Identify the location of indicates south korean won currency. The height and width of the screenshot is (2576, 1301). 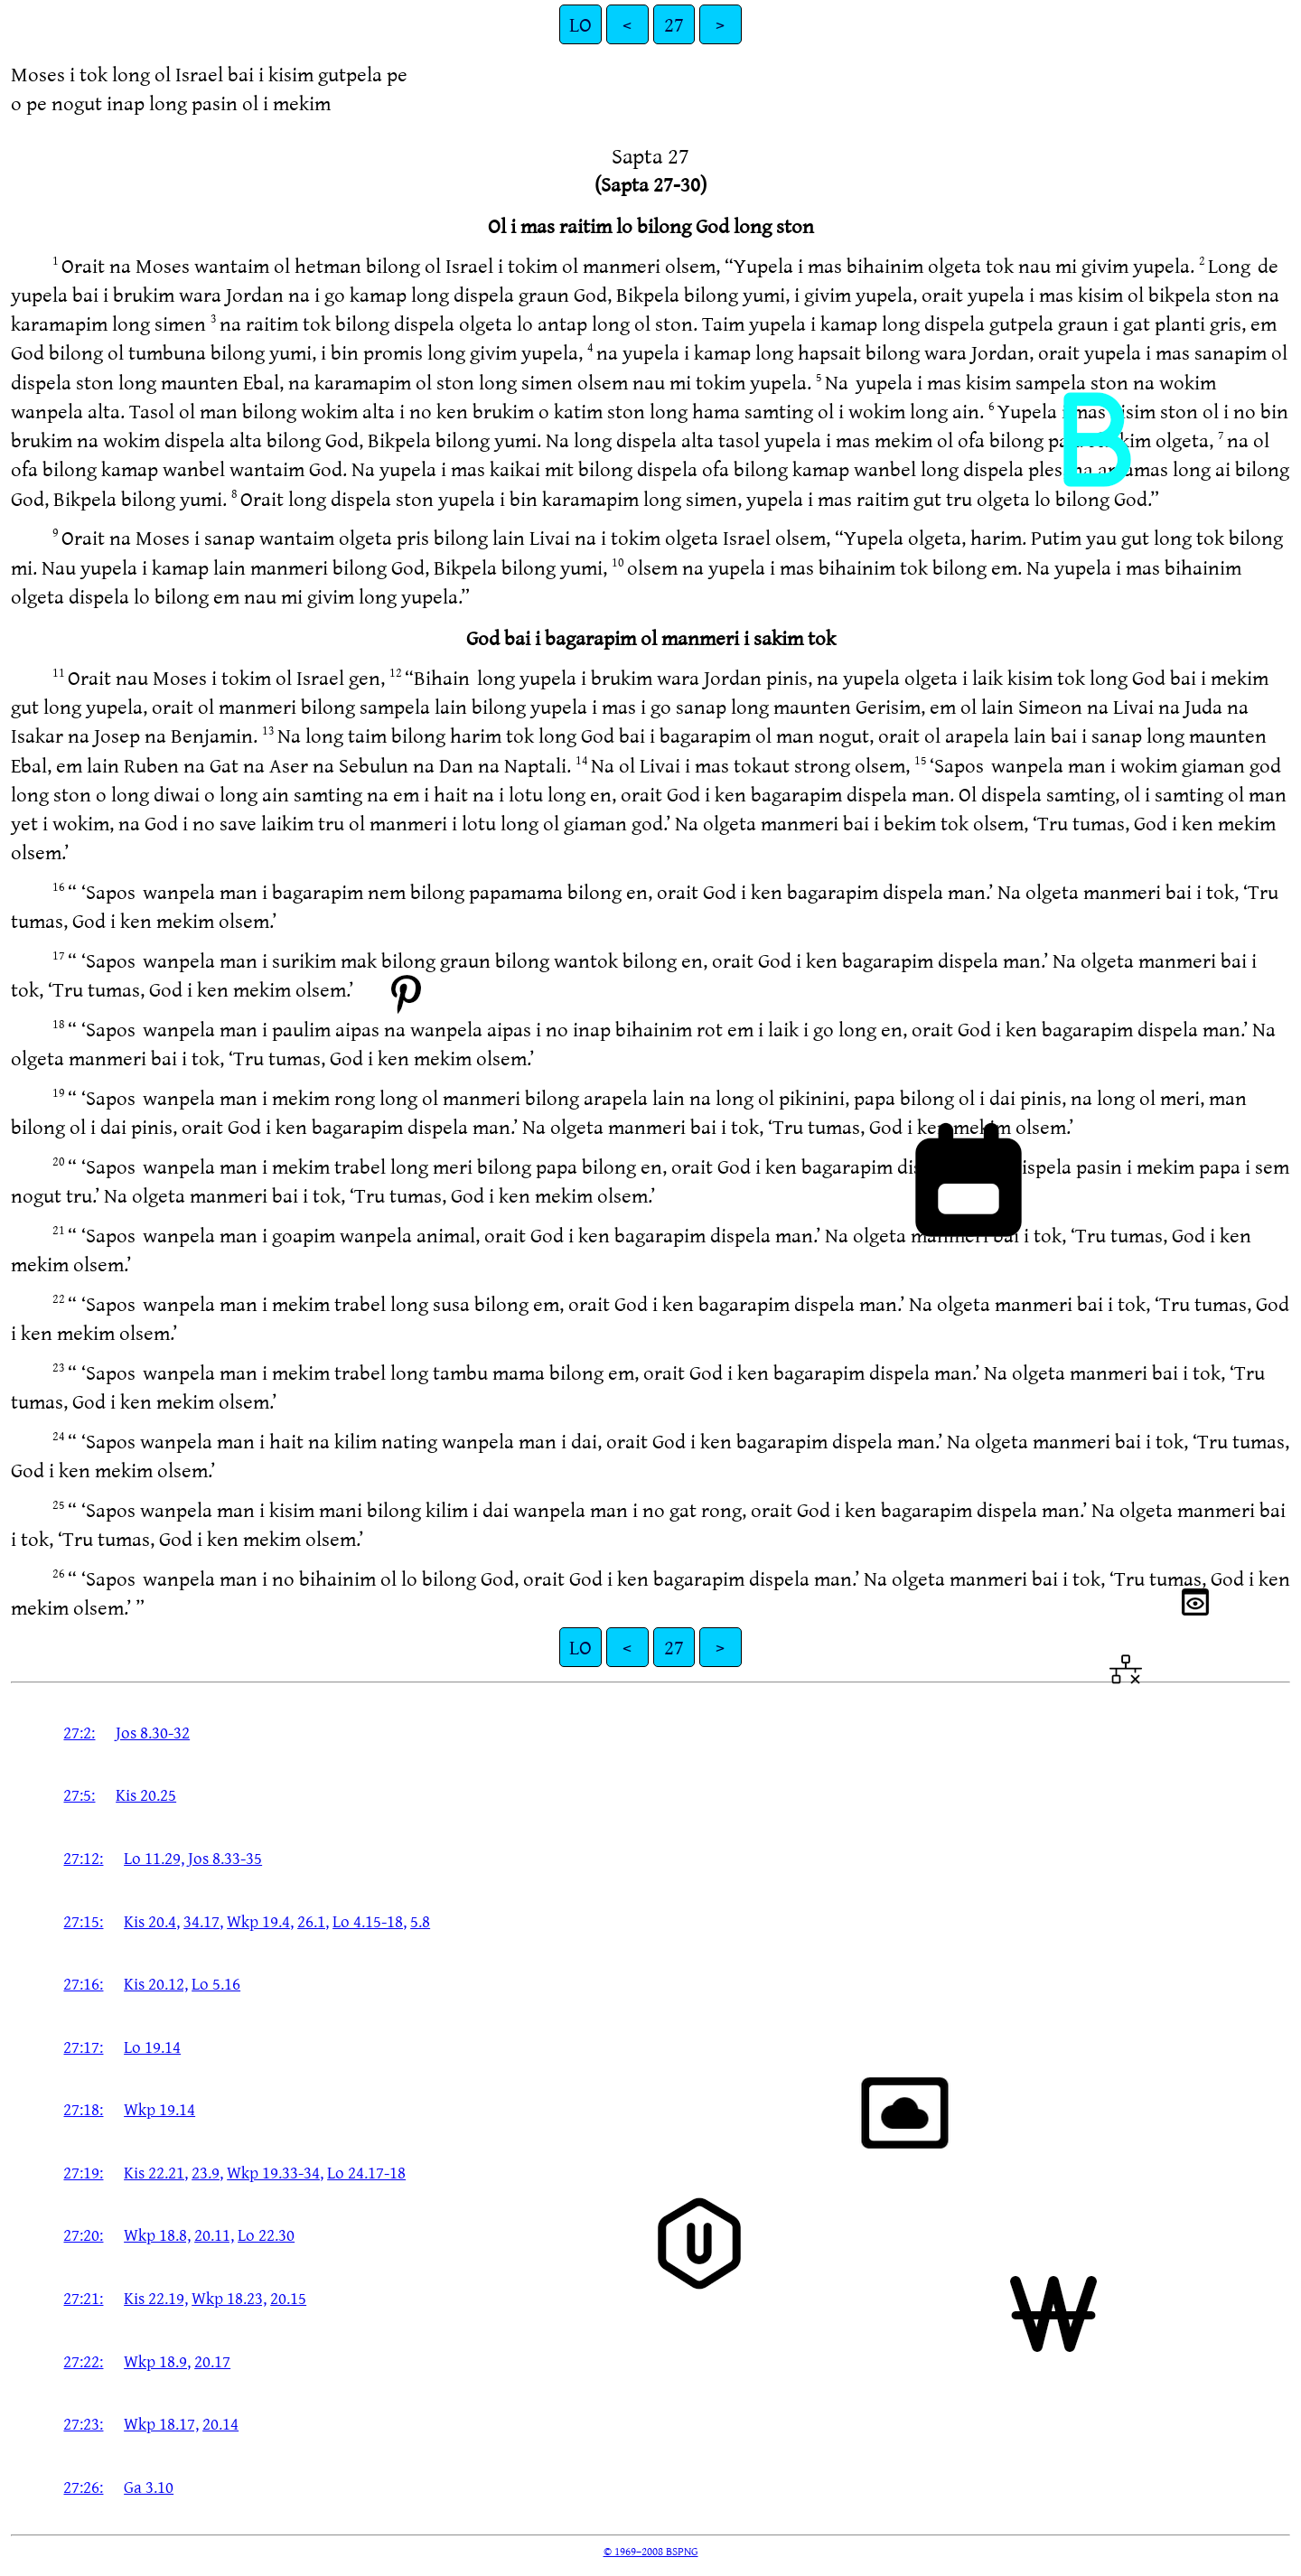
(1053, 2314).